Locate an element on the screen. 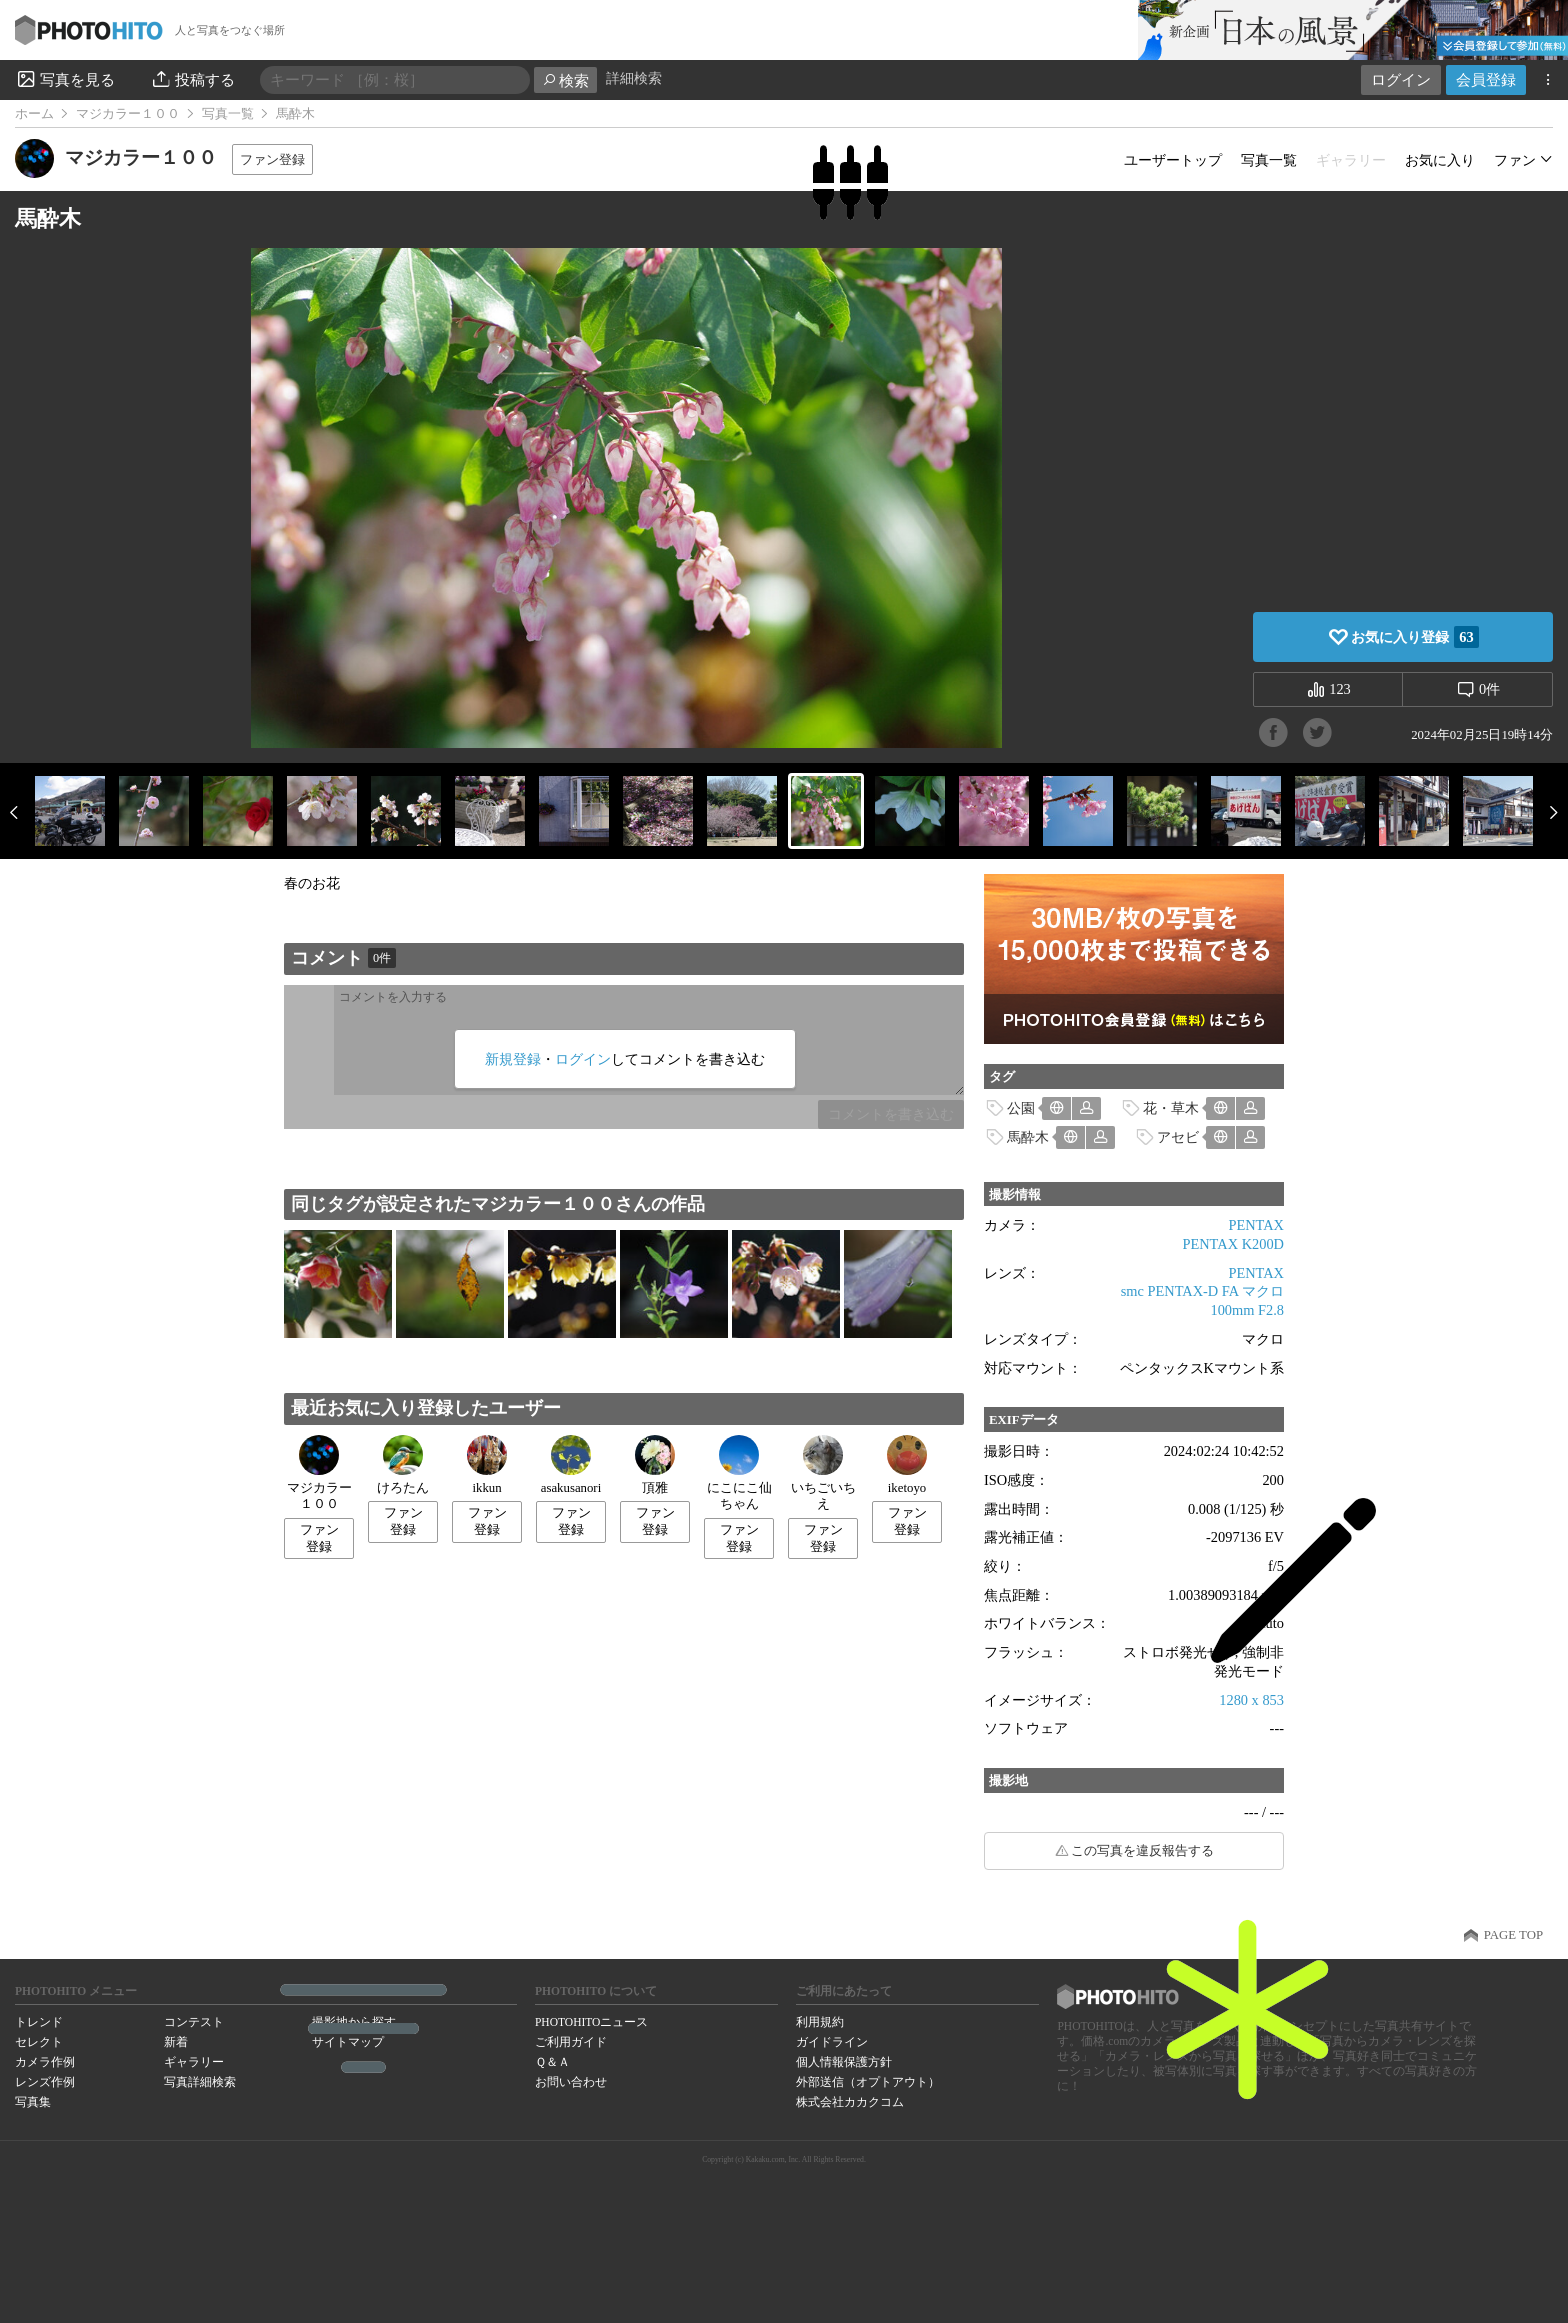 The height and width of the screenshot is (2323, 1568). indicates a required field in a form is located at coordinates (1247, 2009).